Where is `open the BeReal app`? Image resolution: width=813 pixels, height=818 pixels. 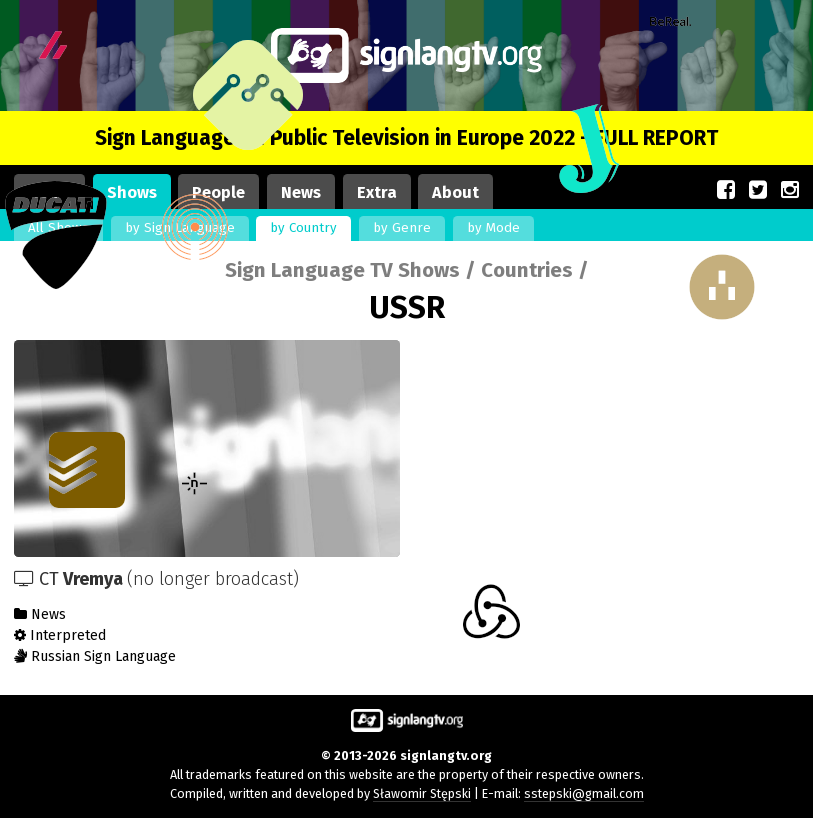
open the BeReal app is located at coordinates (670, 21).